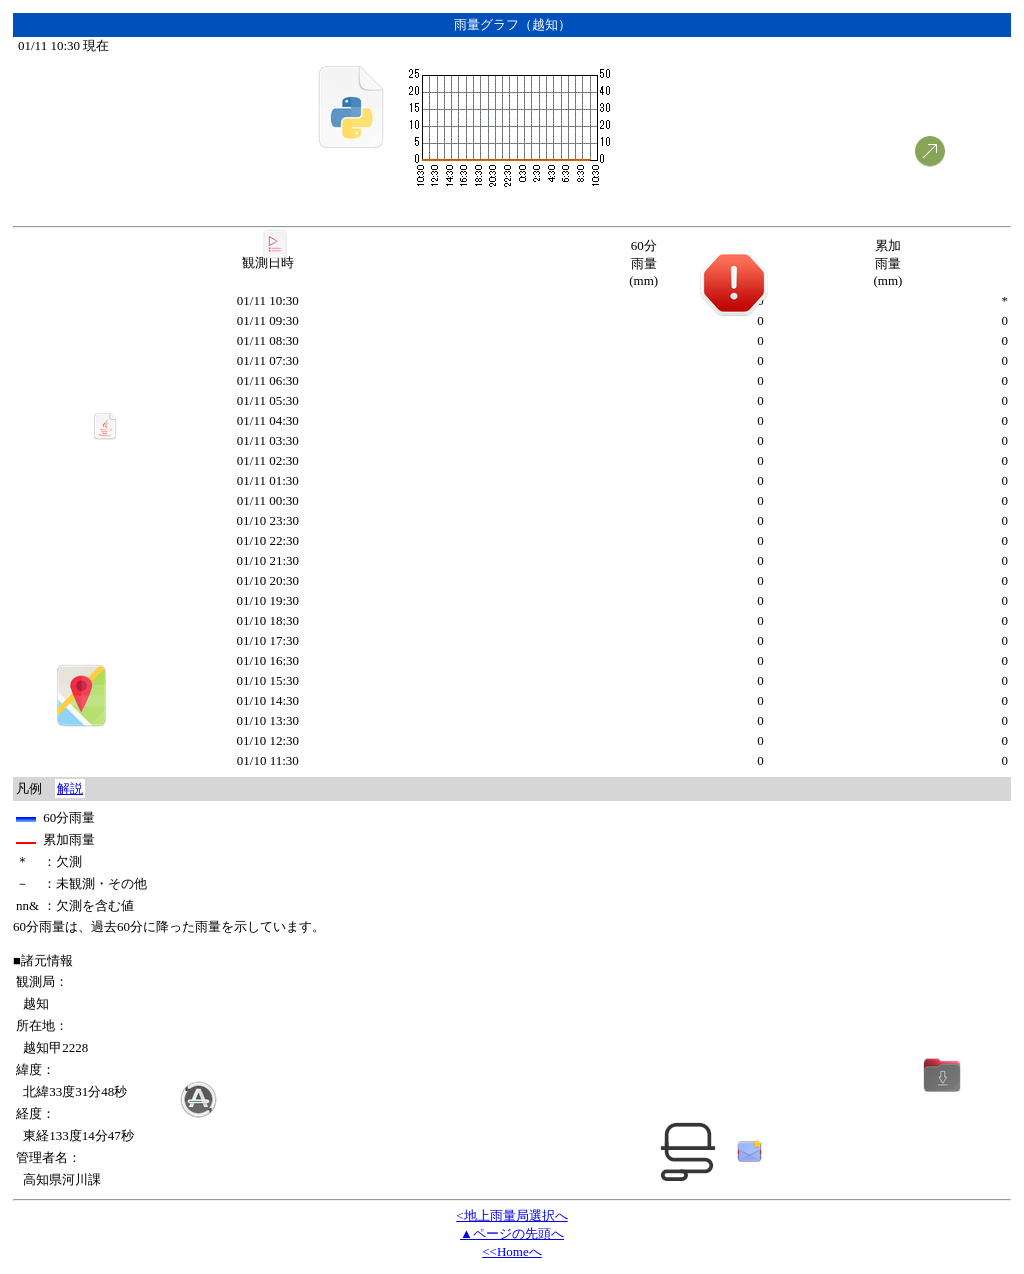 The image size is (1024, 1274). Describe the element at coordinates (81, 695) in the screenshot. I see `a google earth KML geographic data file` at that location.